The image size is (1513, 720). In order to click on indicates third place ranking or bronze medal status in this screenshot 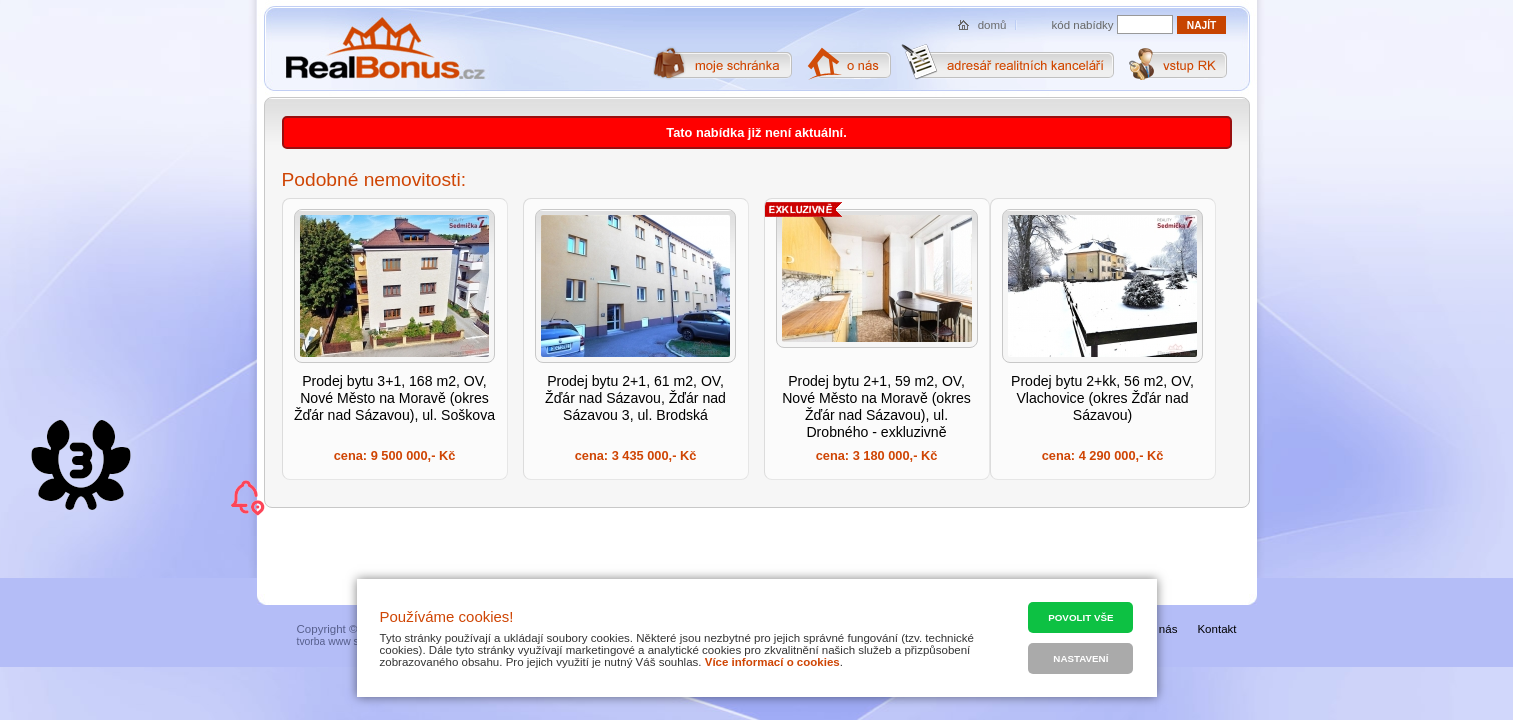, I will do `click(81, 465)`.